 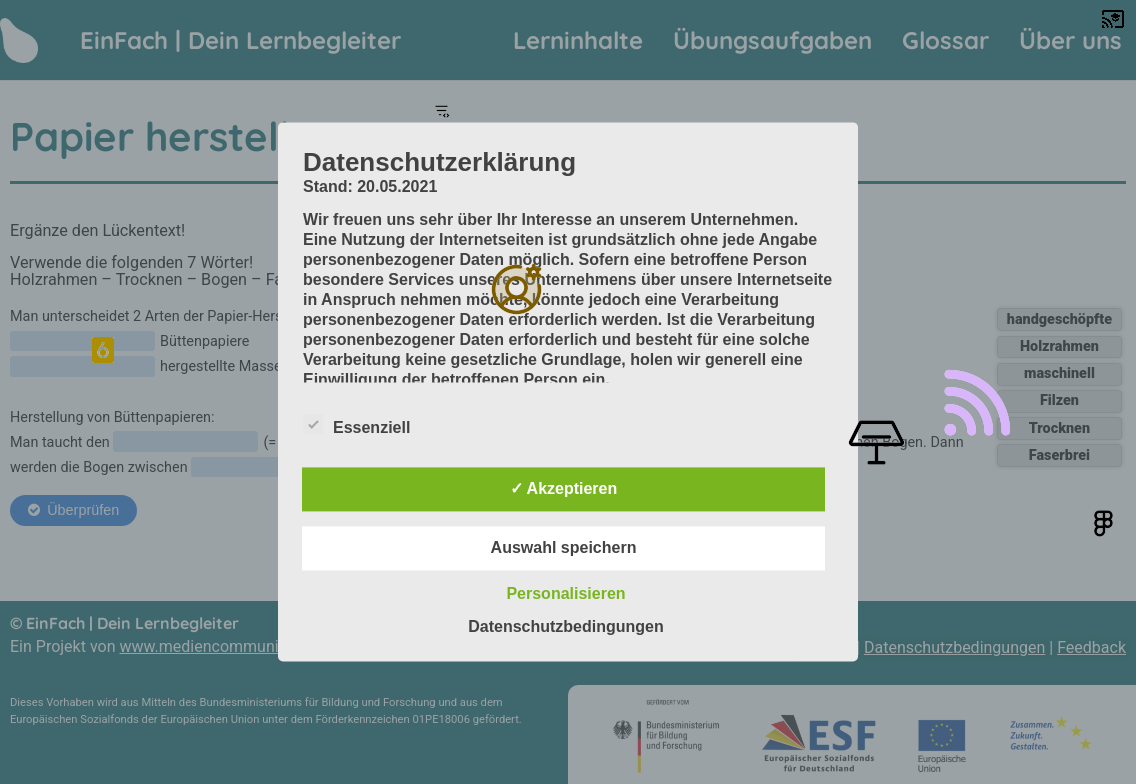 What do you see at coordinates (441, 110) in the screenshot?
I see `filter results by code or script` at bounding box center [441, 110].